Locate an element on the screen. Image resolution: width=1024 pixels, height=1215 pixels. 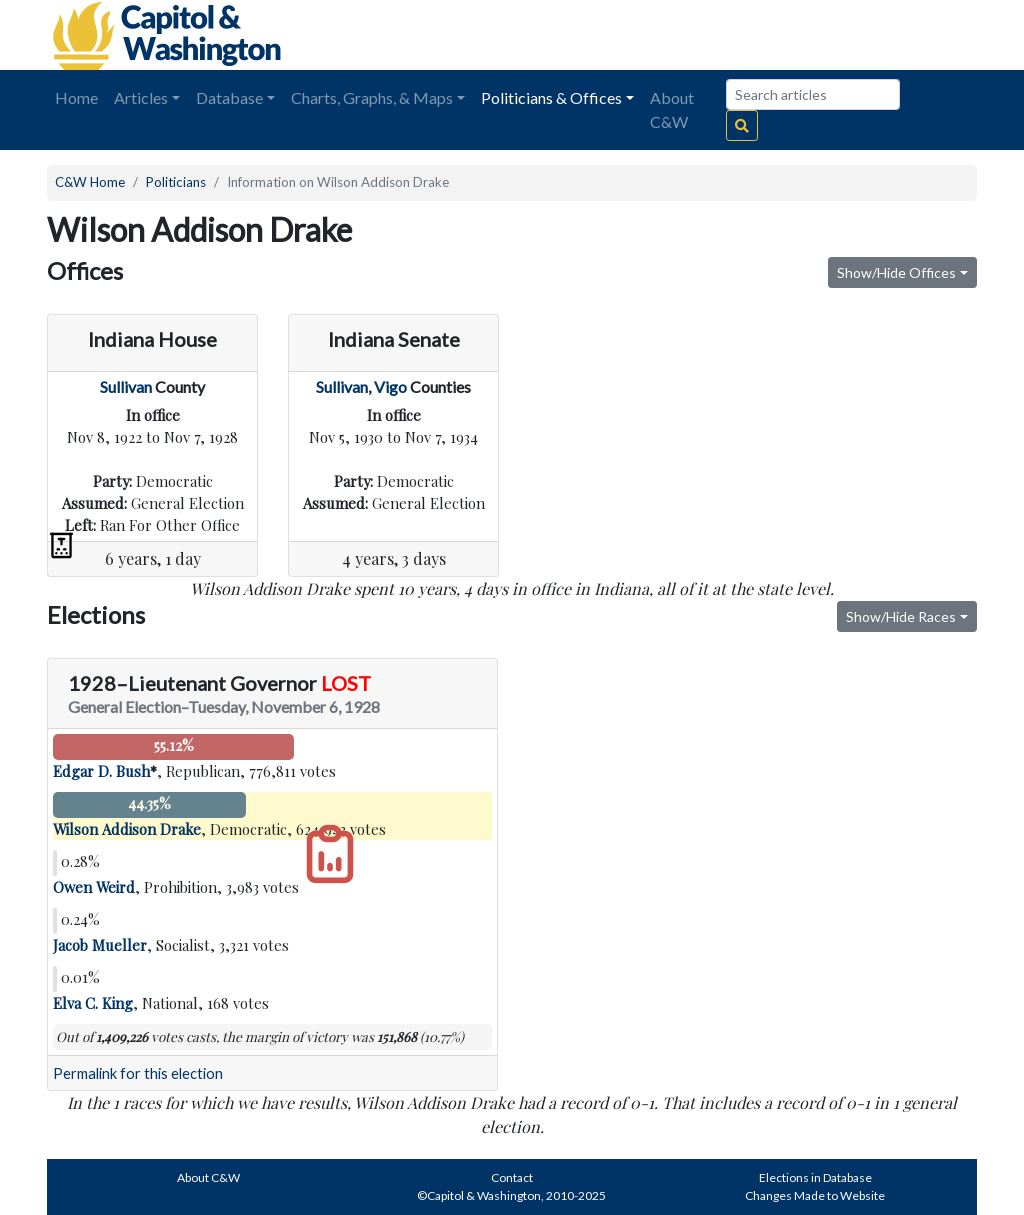
view data table or spreadsheet is located at coordinates (61, 545).